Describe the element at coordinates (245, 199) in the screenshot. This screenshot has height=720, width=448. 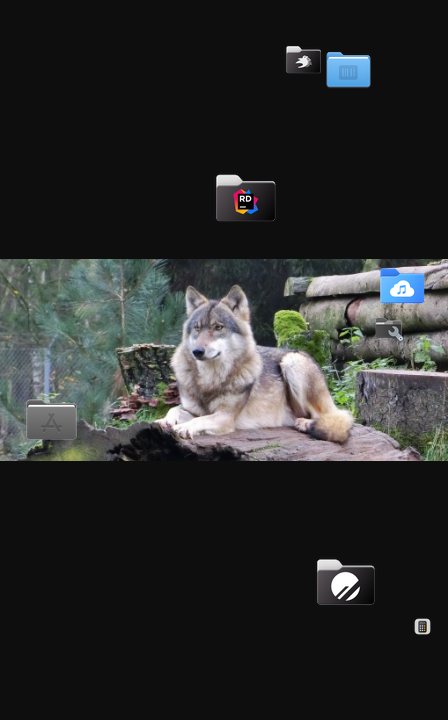
I see `open folder containing JetBrains Rider projects` at that location.